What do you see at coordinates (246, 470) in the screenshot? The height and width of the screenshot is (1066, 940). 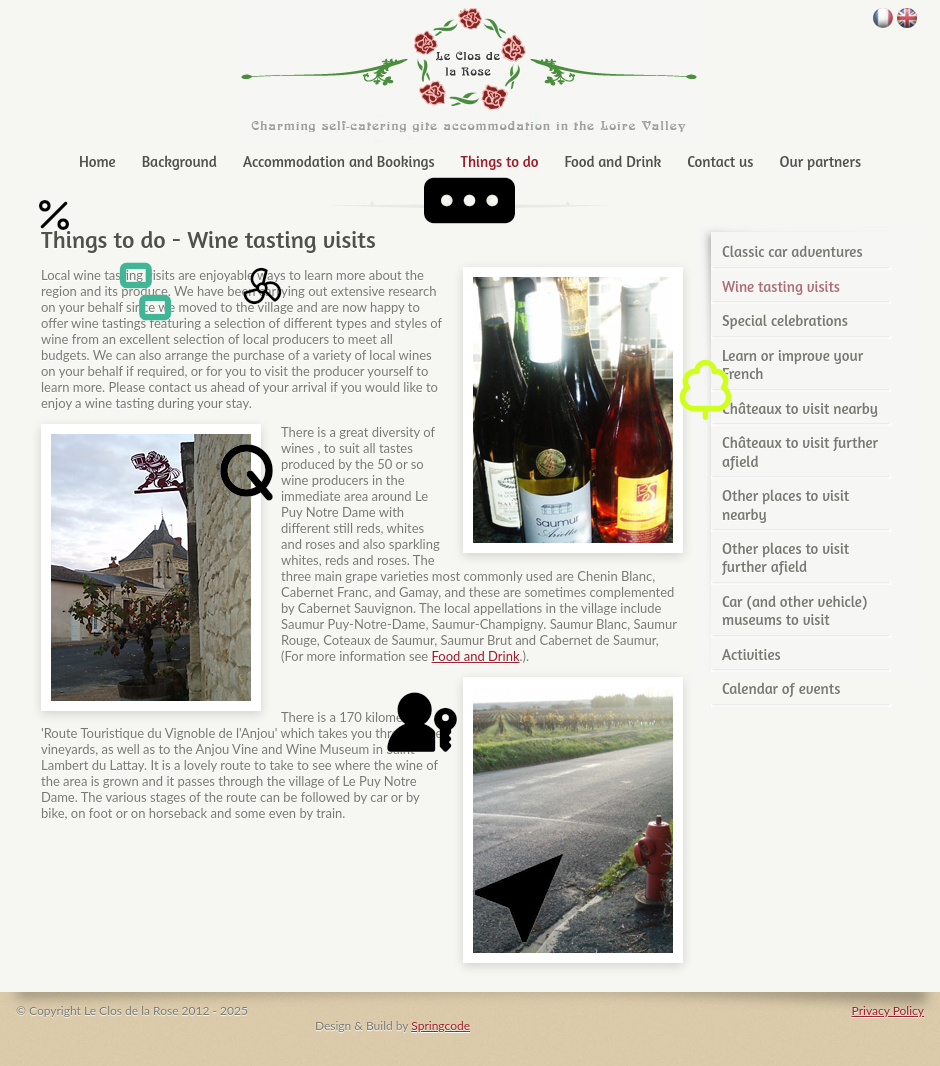 I see `represents the letter Q in text or labels` at bounding box center [246, 470].